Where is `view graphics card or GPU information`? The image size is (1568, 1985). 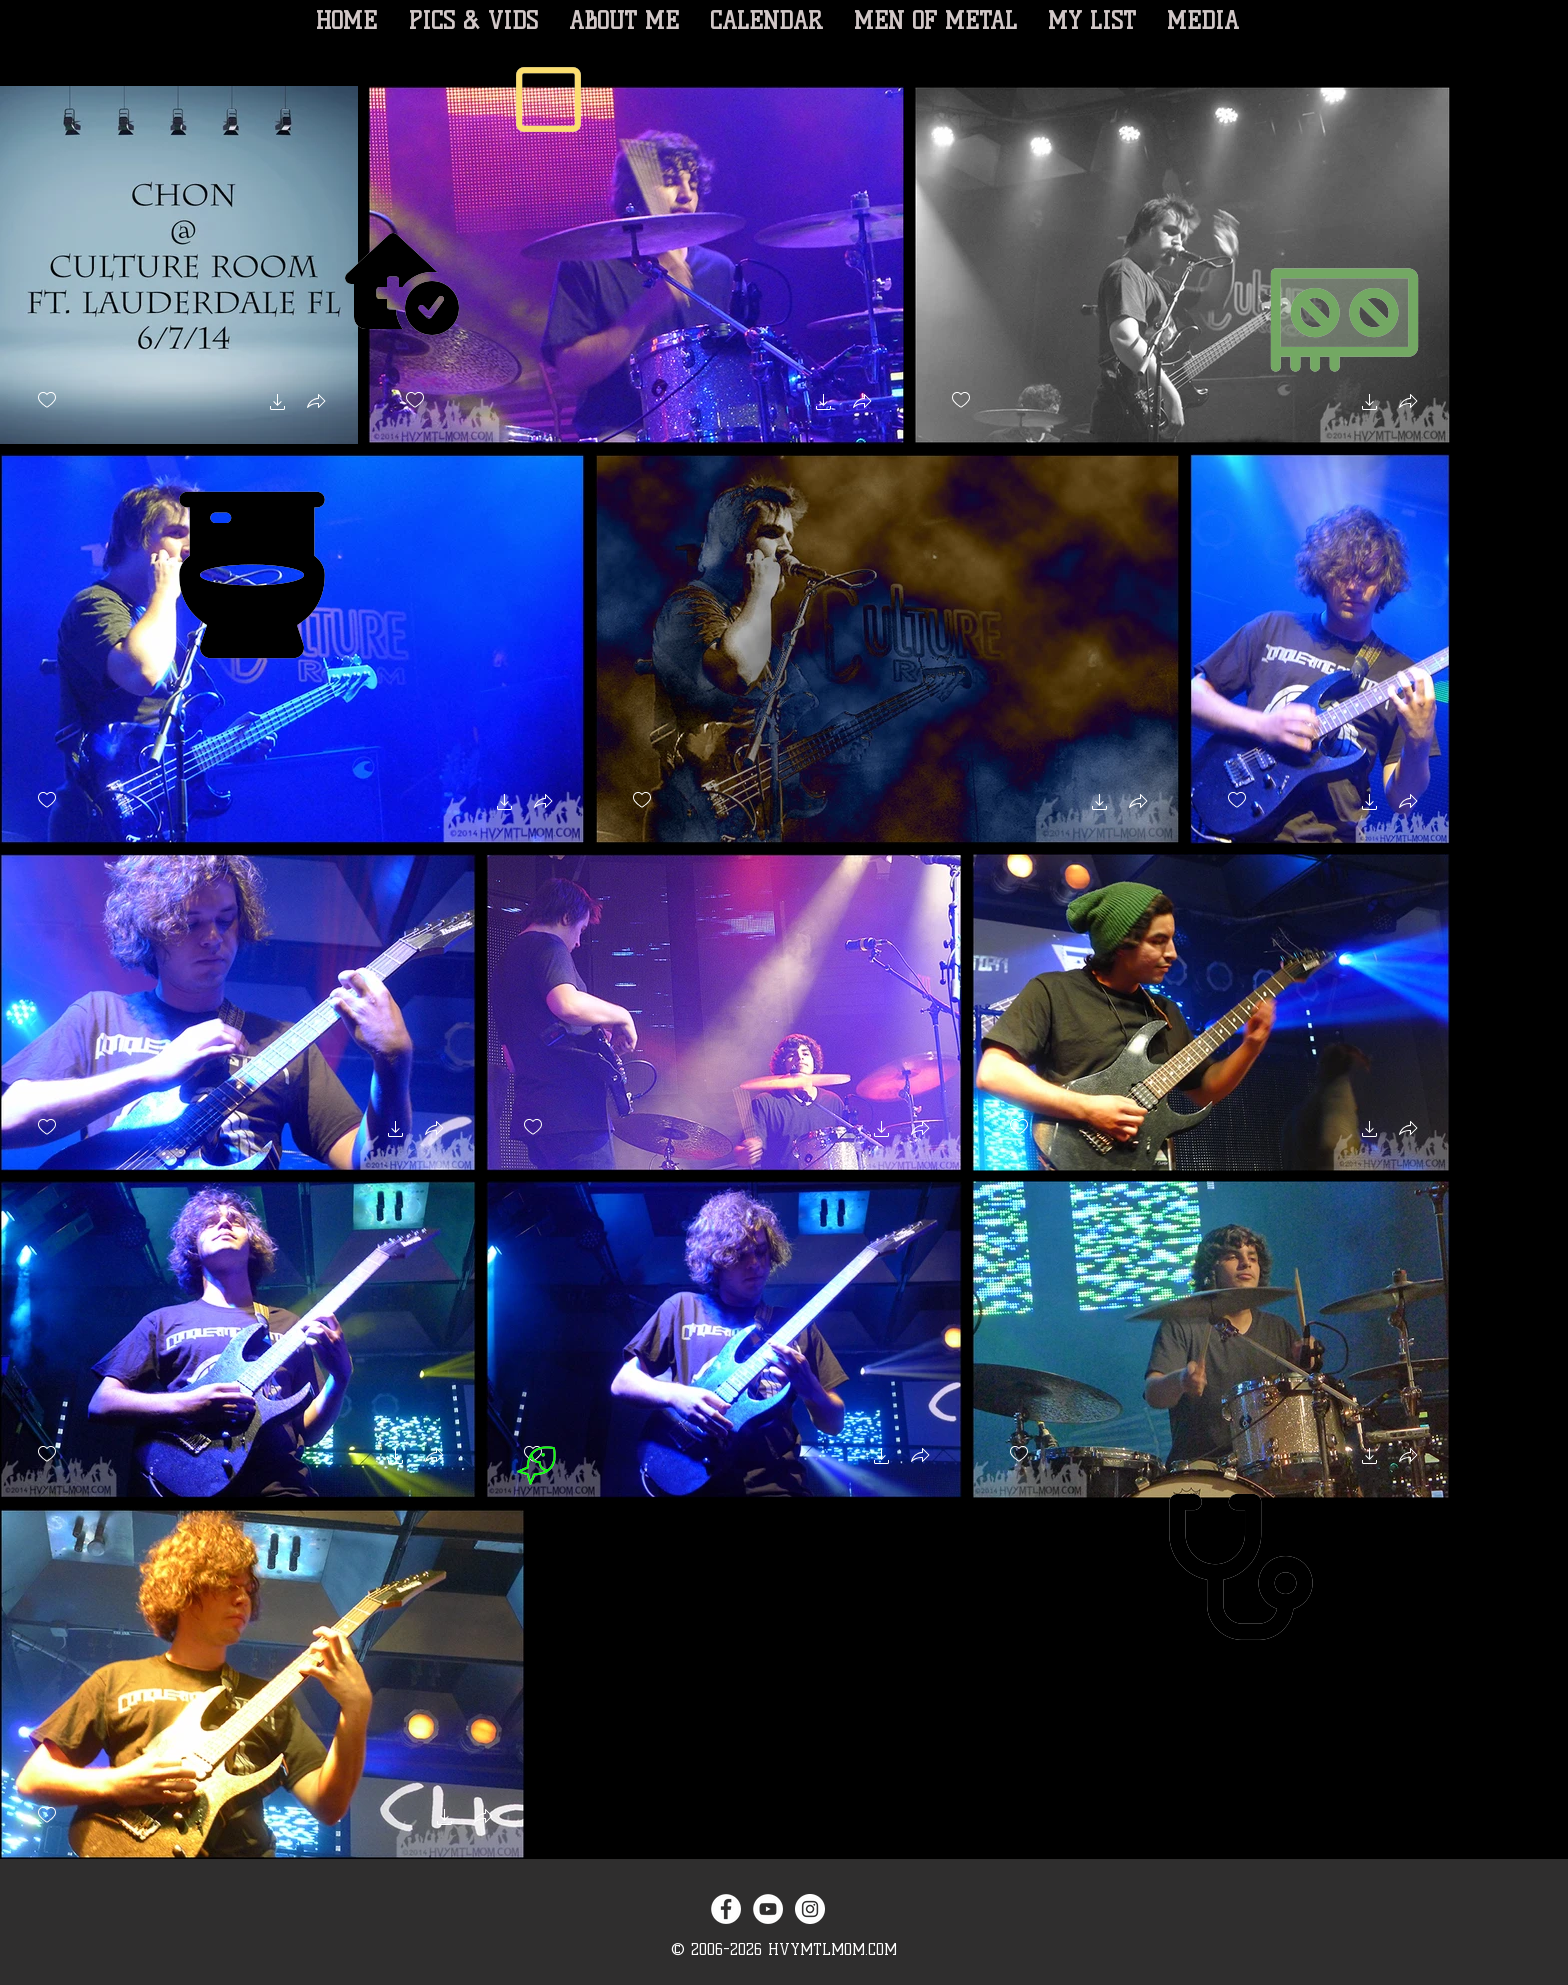
view graphics card or GPU information is located at coordinates (1344, 317).